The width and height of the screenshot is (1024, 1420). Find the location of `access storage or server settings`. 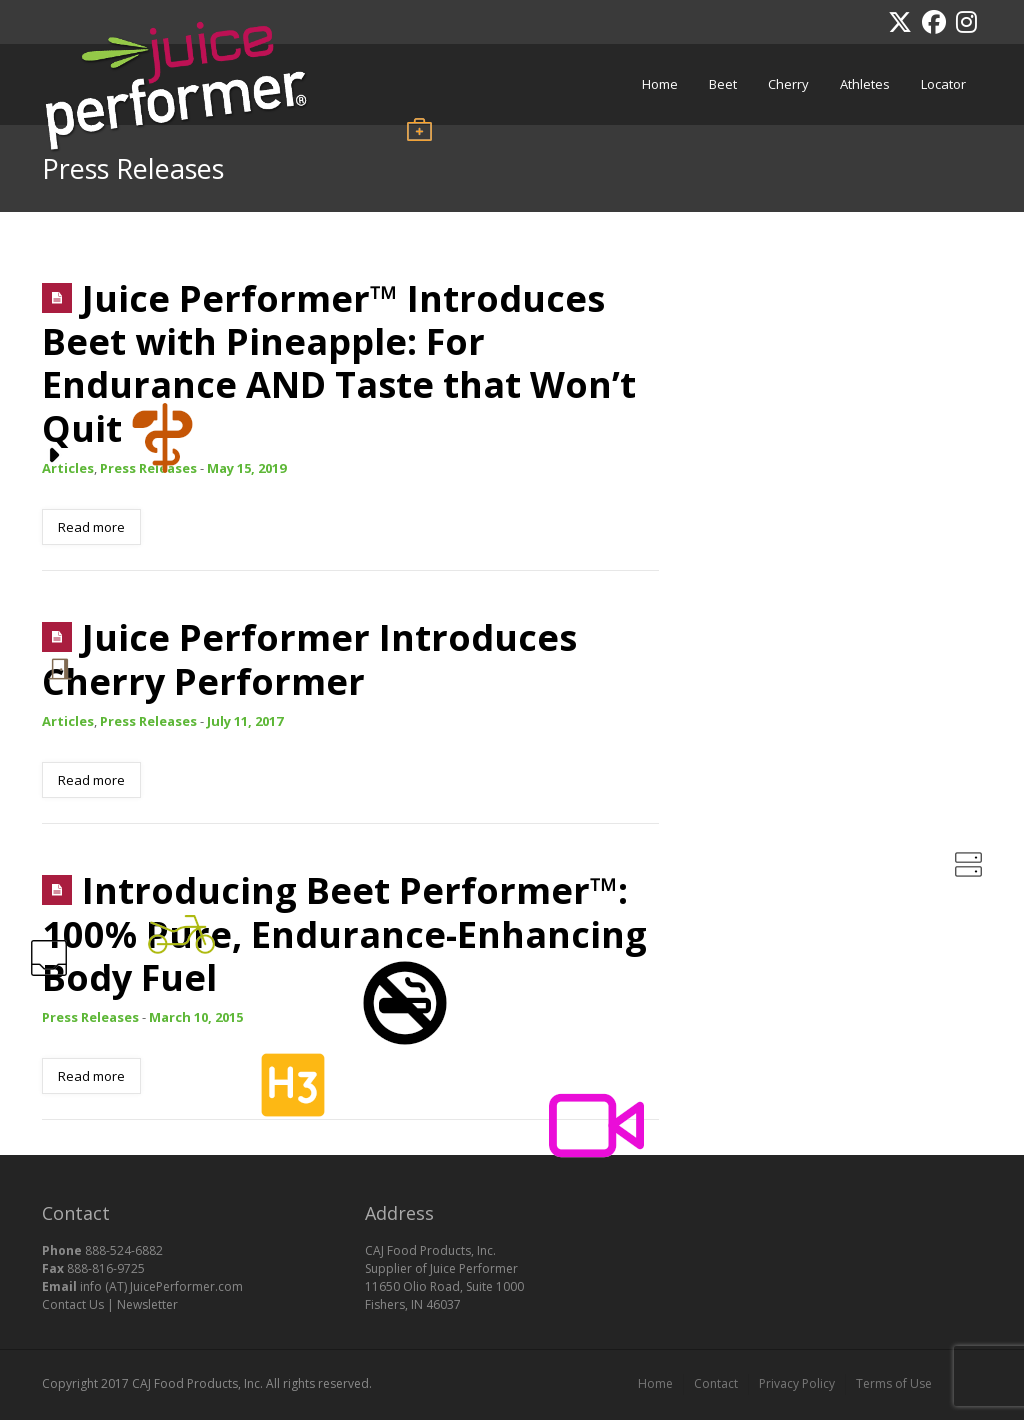

access storage or server settings is located at coordinates (968, 864).